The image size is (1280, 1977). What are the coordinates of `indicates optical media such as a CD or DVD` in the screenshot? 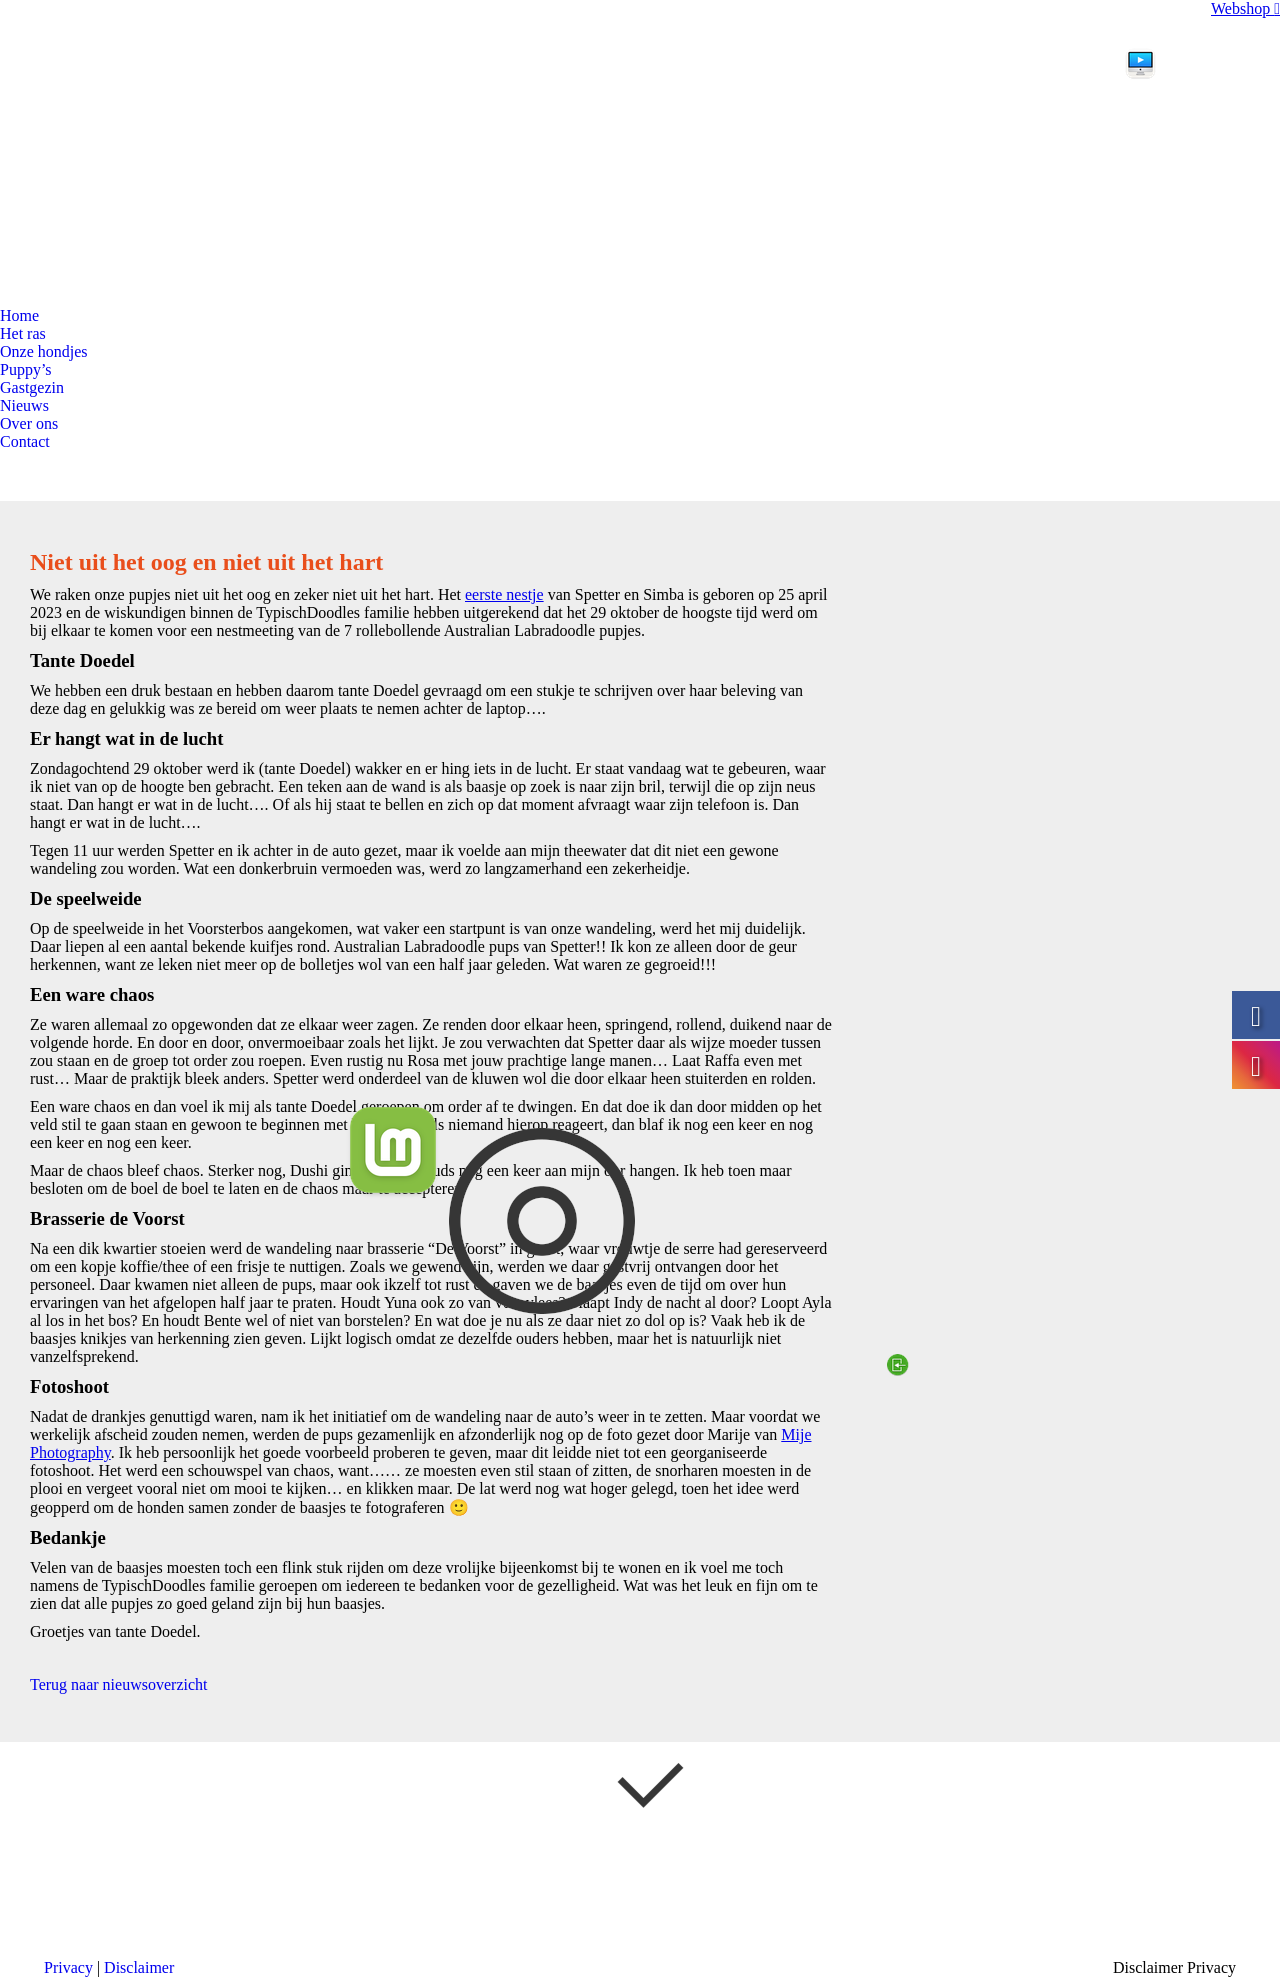 It's located at (542, 1221).